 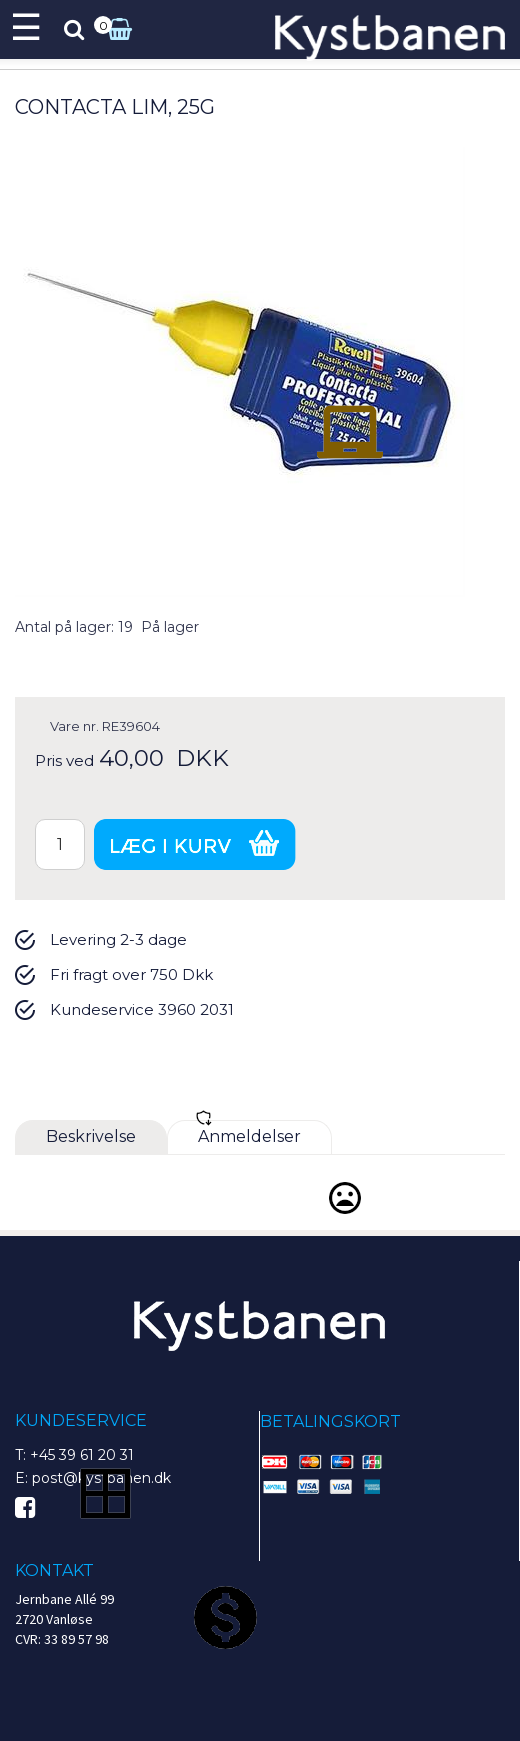 What do you see at coordinates (350, 432) in the screenshot?
I see `access laptop or computer settings` at bounding box center [350, 432].